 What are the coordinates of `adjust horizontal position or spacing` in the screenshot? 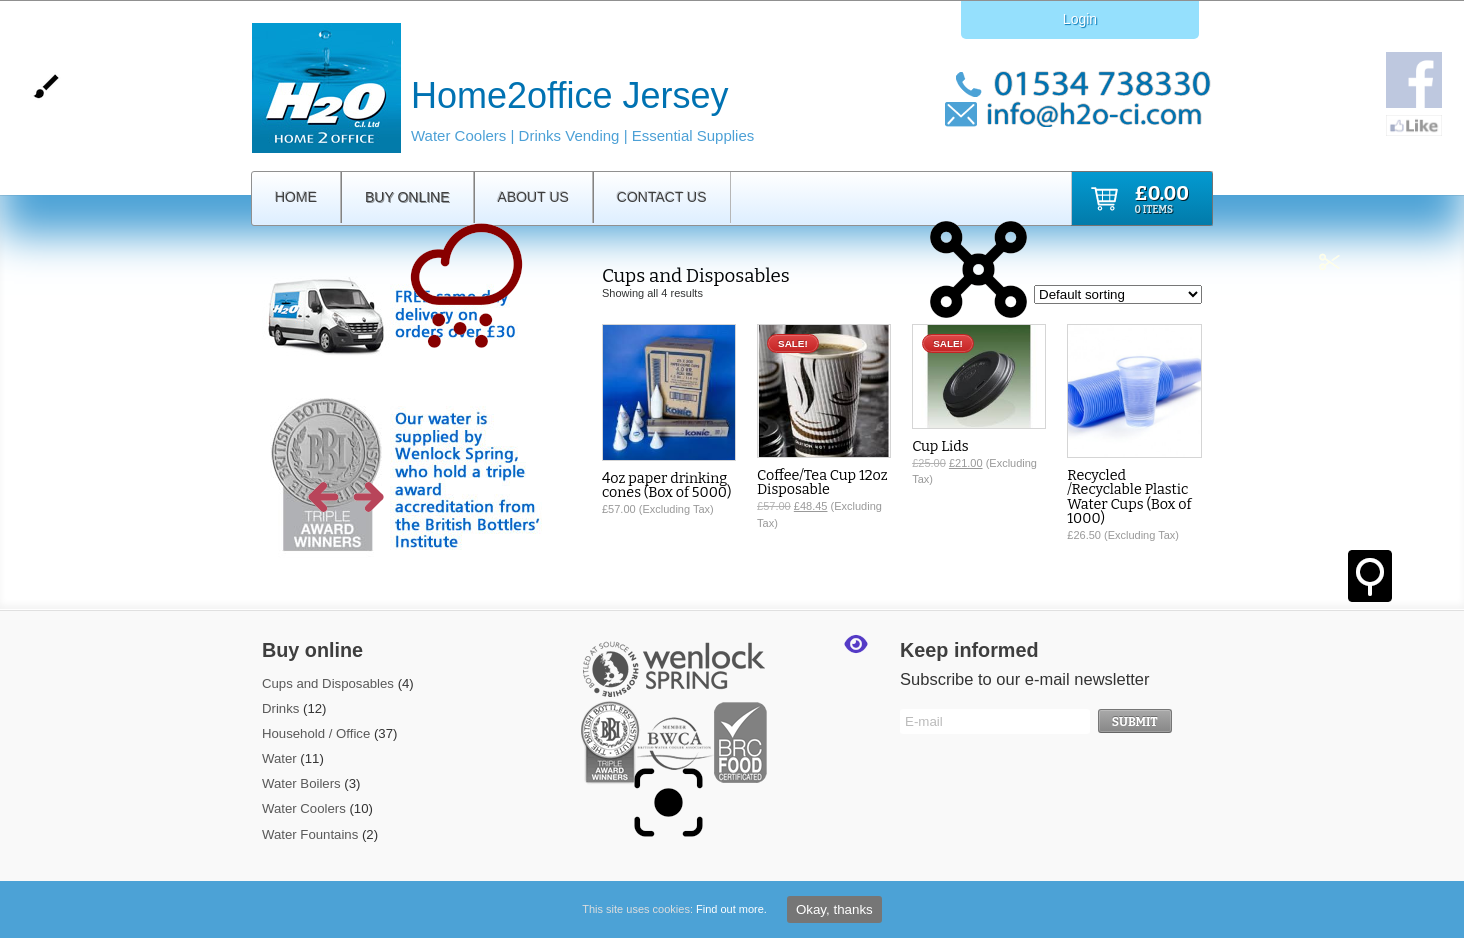 It's located at (346, 497).